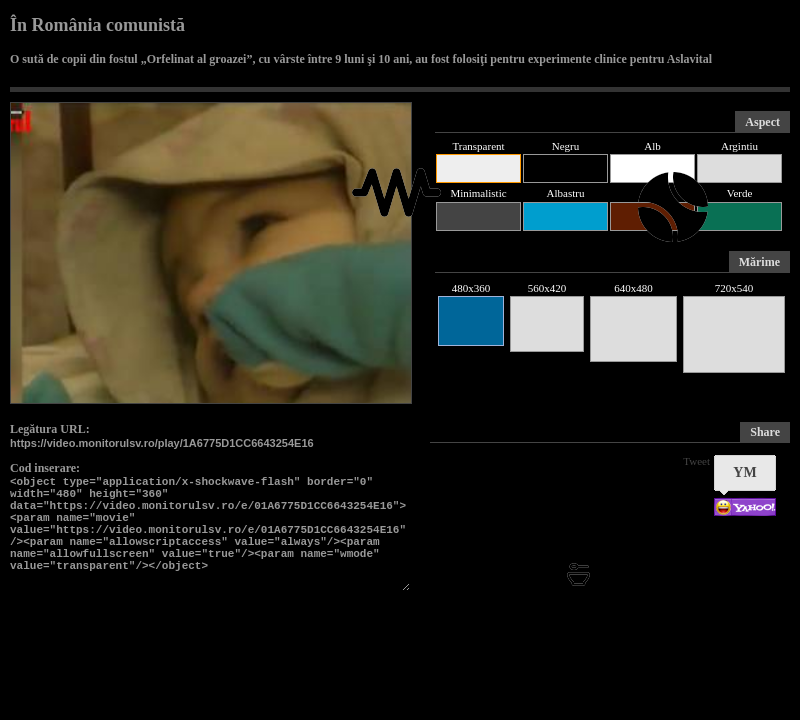 This screenshot has width=800, height=720. What do you see at coordinates (396, 192) in the screenshot?
I see `view circuit or resistor component details` at bounding box center [396, 192].